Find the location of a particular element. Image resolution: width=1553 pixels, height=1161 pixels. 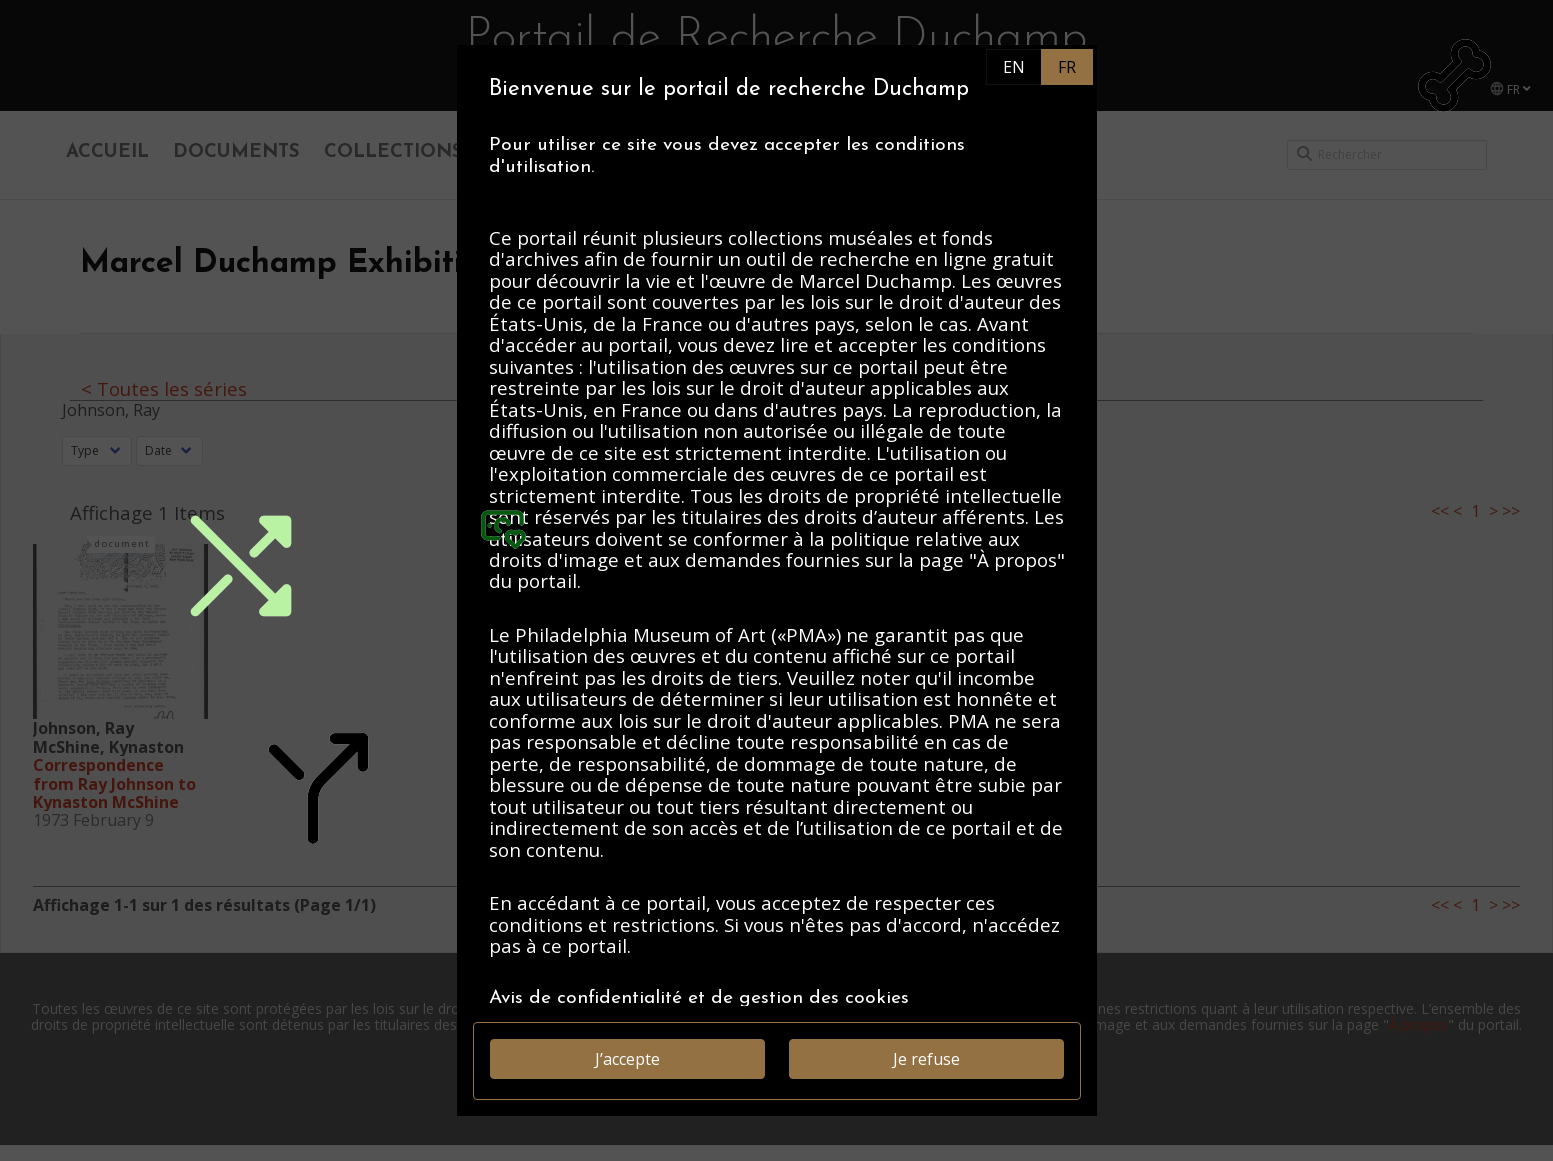

access pet-related features or settings is located at coordinates (1454, 75).